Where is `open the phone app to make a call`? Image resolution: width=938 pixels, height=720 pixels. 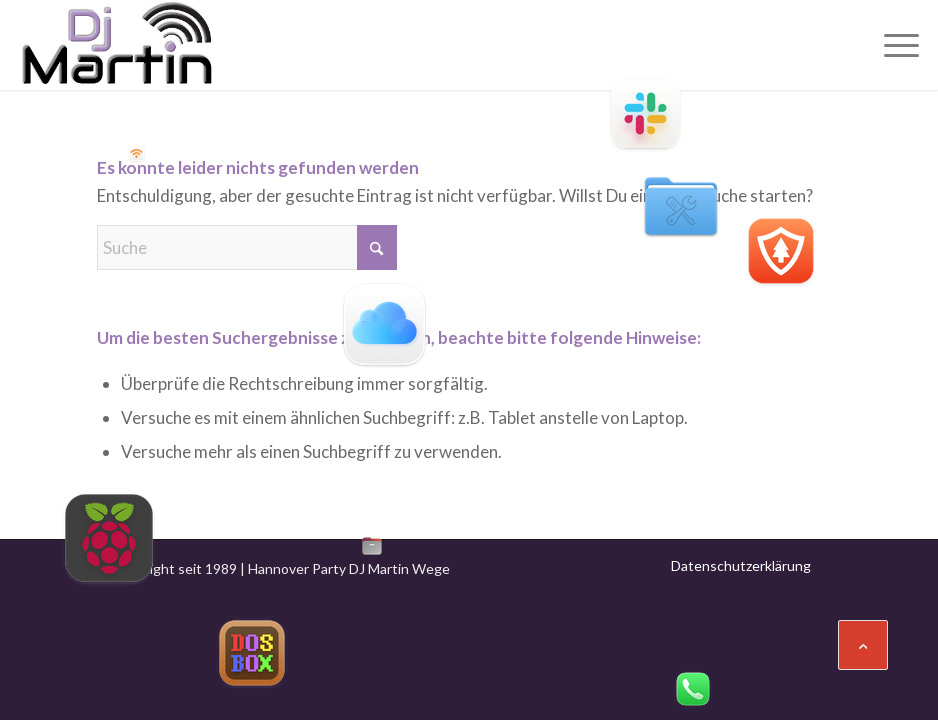 open the phone app to make a call is located at coordinates (693, 689).